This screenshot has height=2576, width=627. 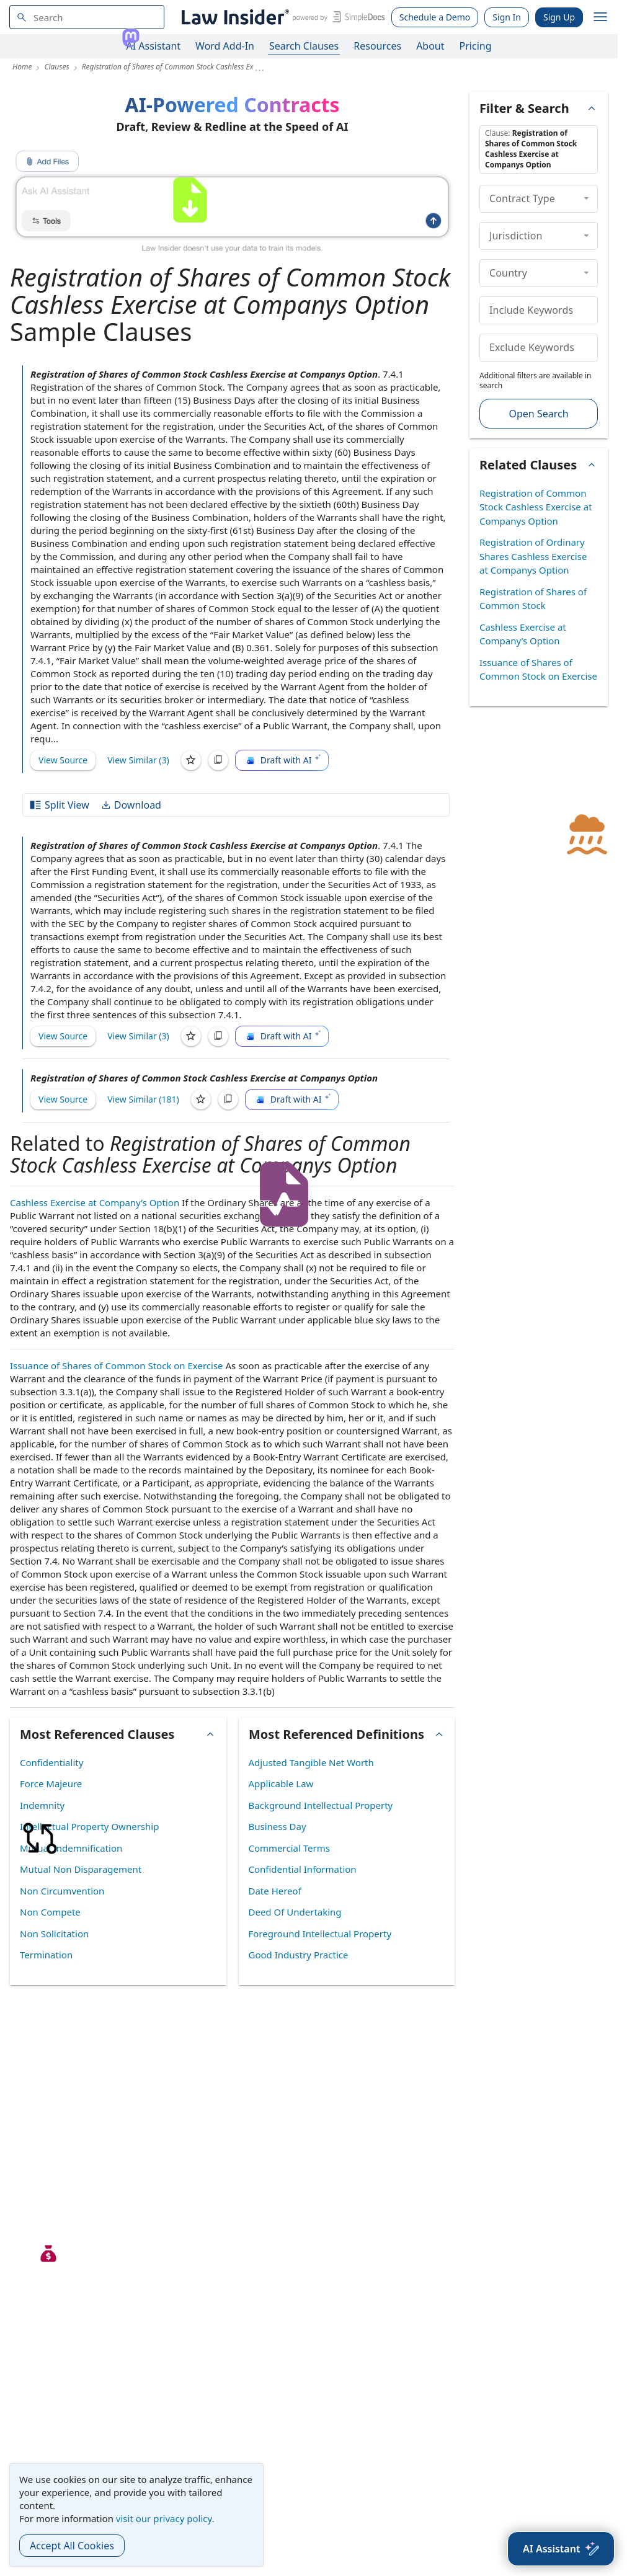 What do you see at coordinates (587, 834) in the screenshot?
I see `indicates rainy weather with flooding conditions` at bounding box center [587, 834].